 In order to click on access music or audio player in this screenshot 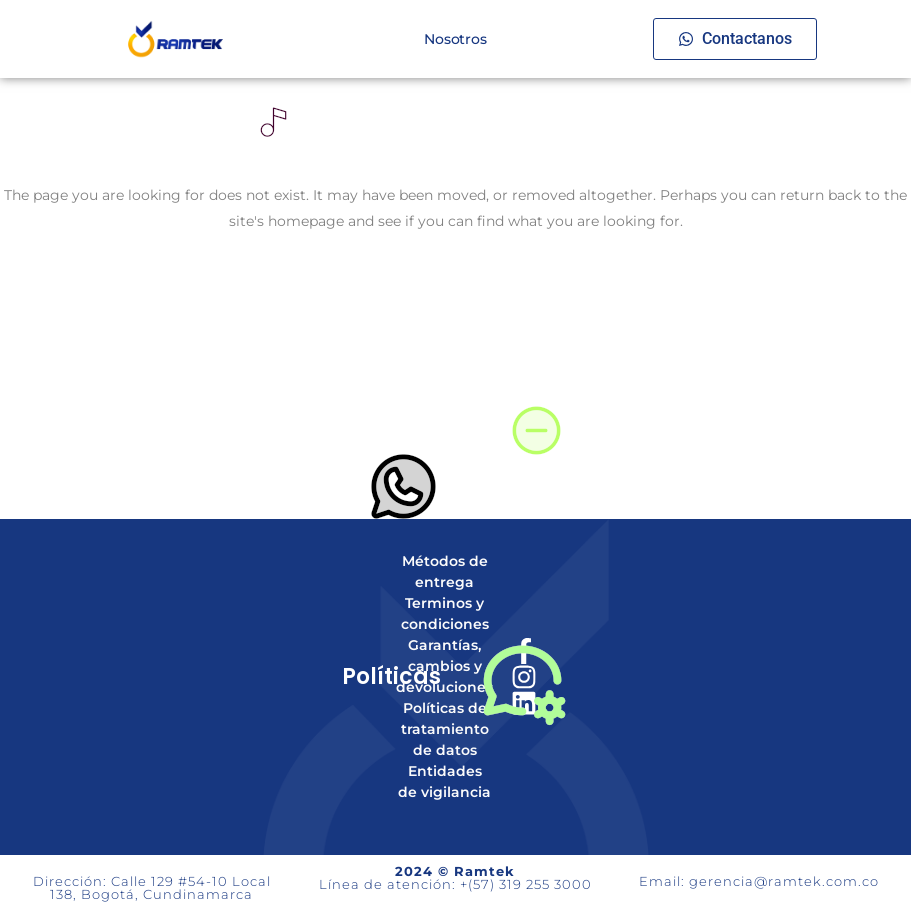, I will do `click(273, 121)`.